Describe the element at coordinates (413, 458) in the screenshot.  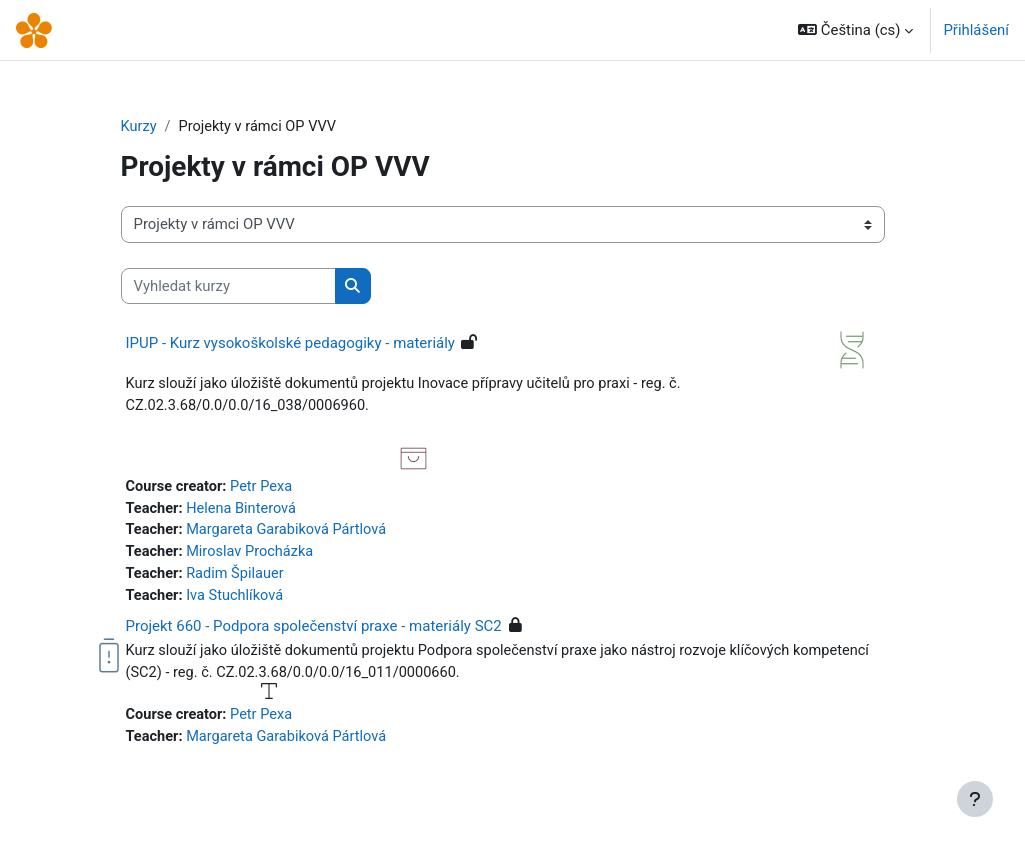
I see `view your shopping bag` at that location.